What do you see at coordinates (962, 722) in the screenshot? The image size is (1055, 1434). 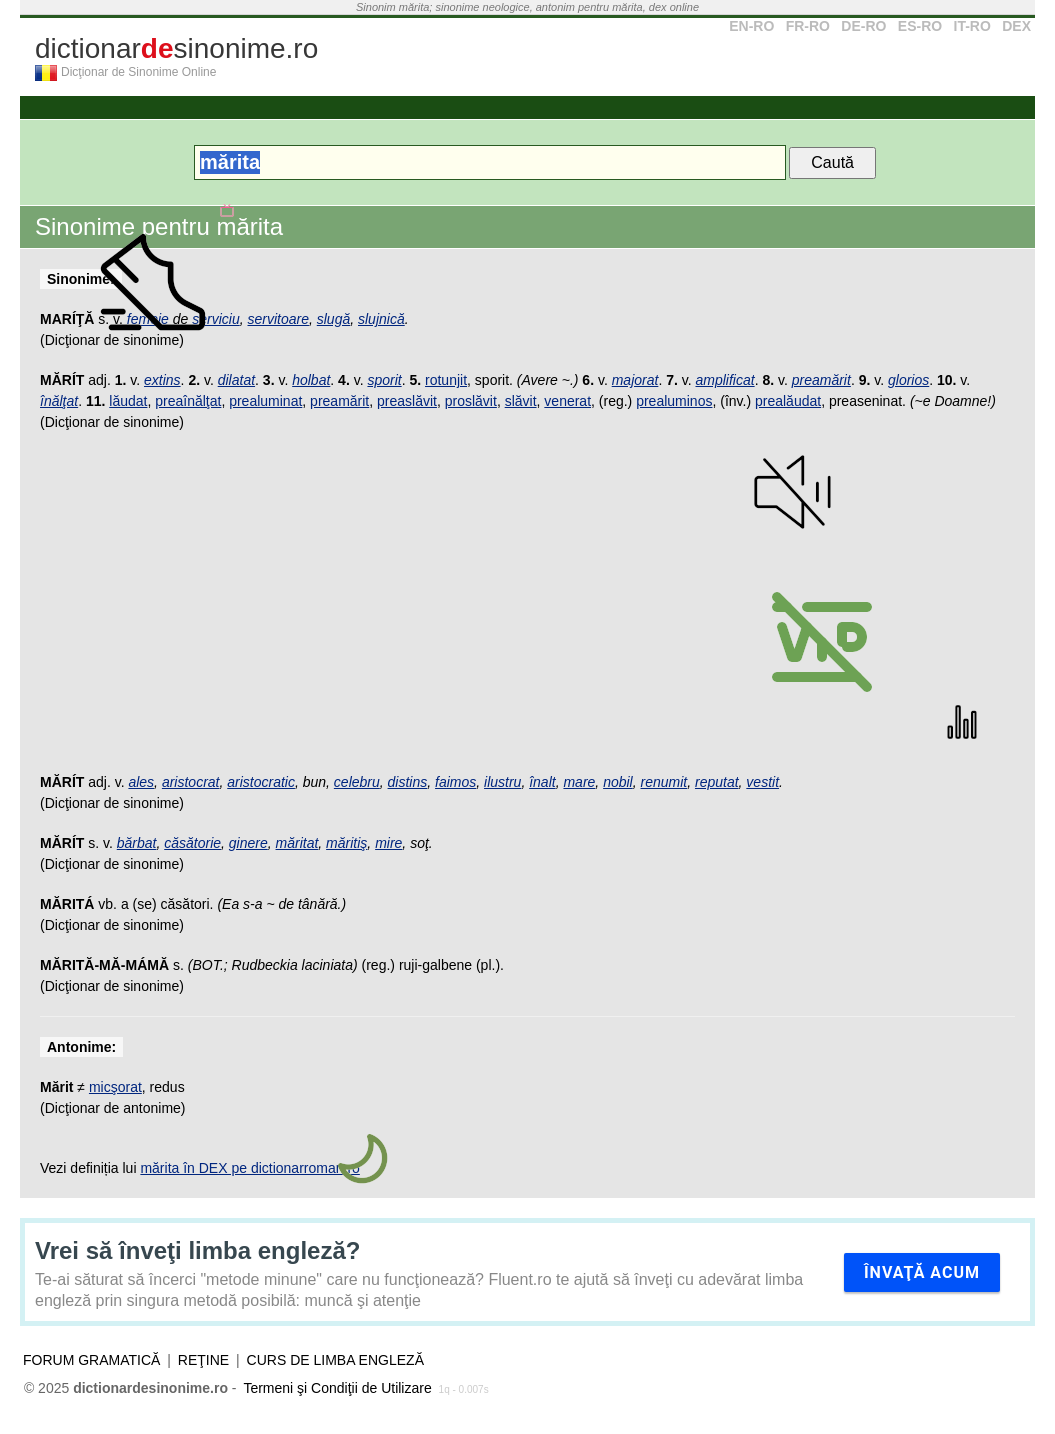 I see `view statistics and analytics` at bounding box center [962, 722].